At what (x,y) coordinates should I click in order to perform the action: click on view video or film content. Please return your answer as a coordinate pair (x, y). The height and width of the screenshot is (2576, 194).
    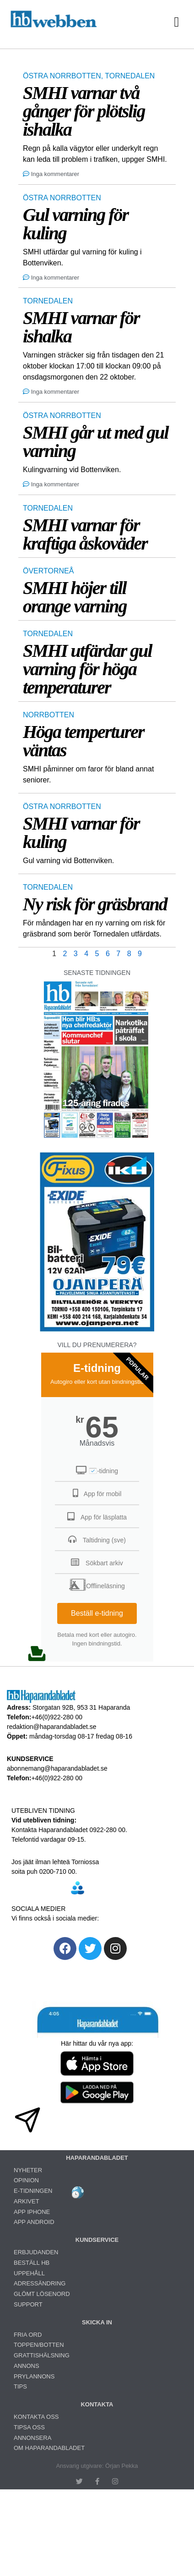
    Looking at the image, I should click on (78, 1586).